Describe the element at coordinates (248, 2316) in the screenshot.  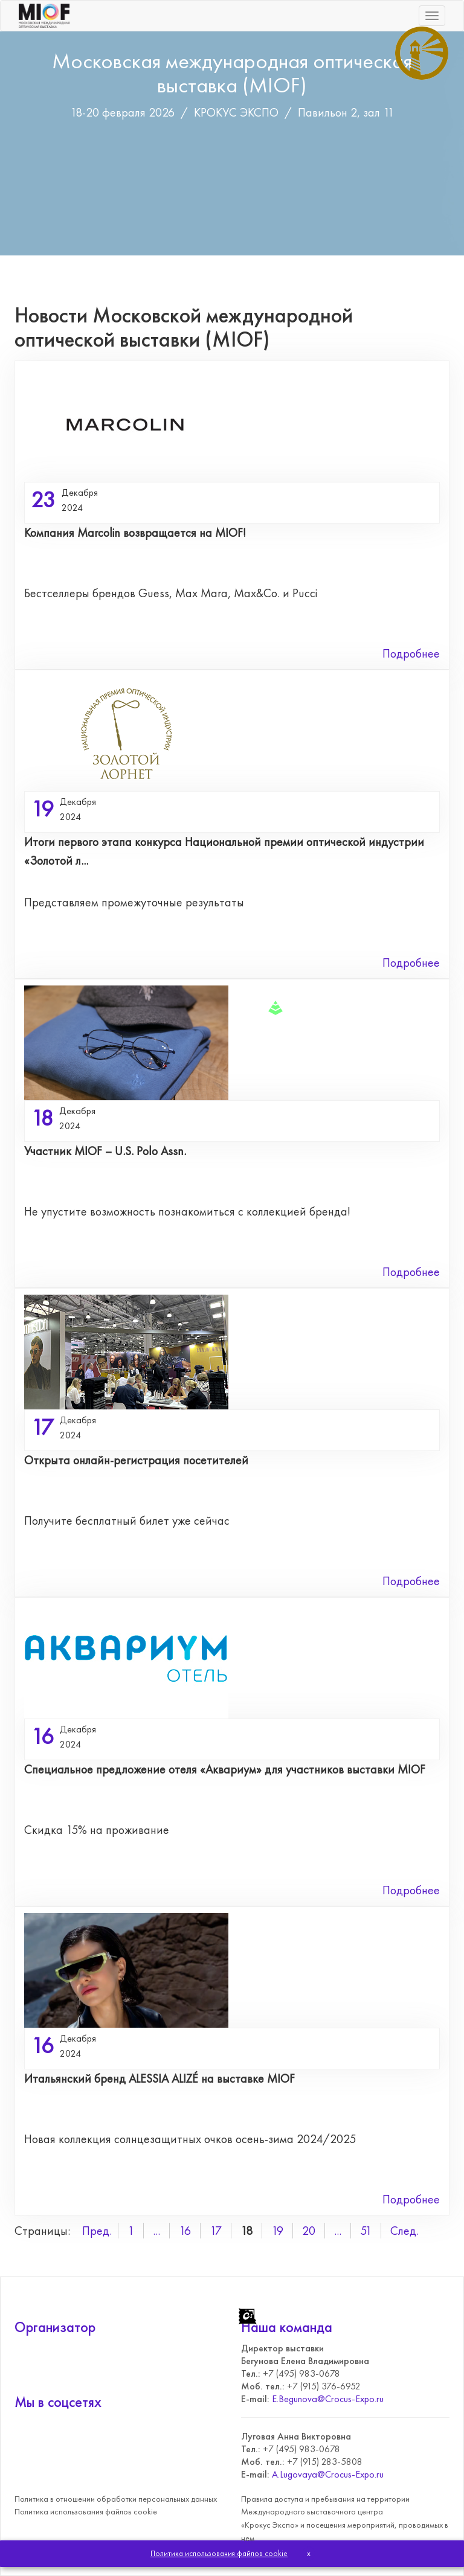
I see `chocolatey package manager logo` at that location.